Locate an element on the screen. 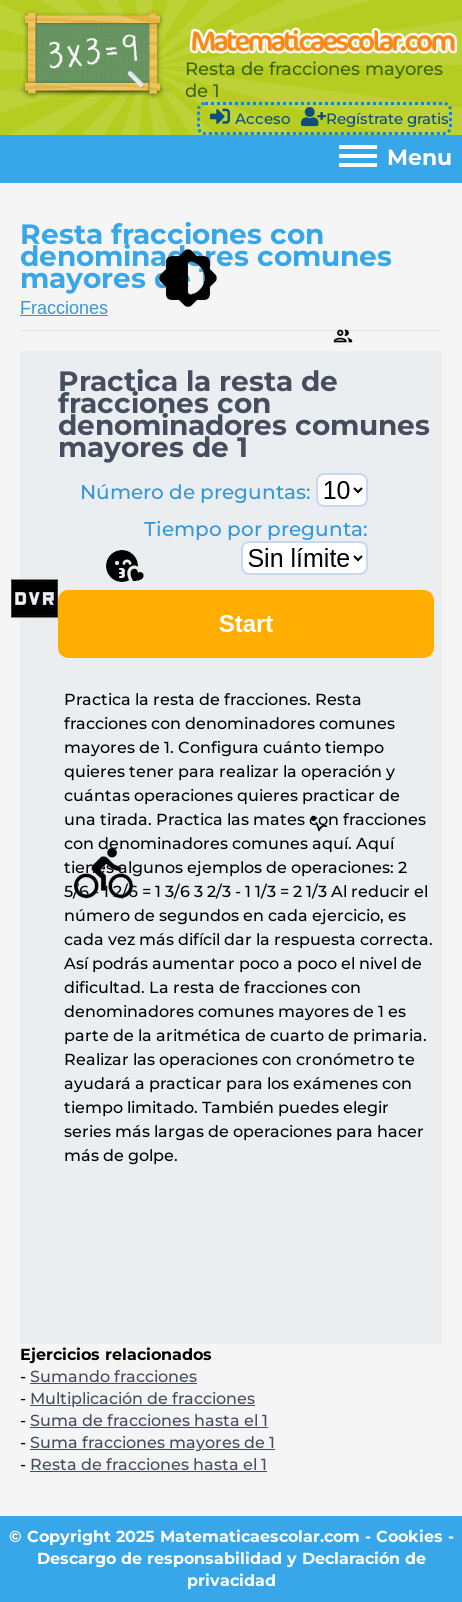 The width and height of the screenshot is (462, 1602). view contacts or people list is located at coordinates (343, 336).